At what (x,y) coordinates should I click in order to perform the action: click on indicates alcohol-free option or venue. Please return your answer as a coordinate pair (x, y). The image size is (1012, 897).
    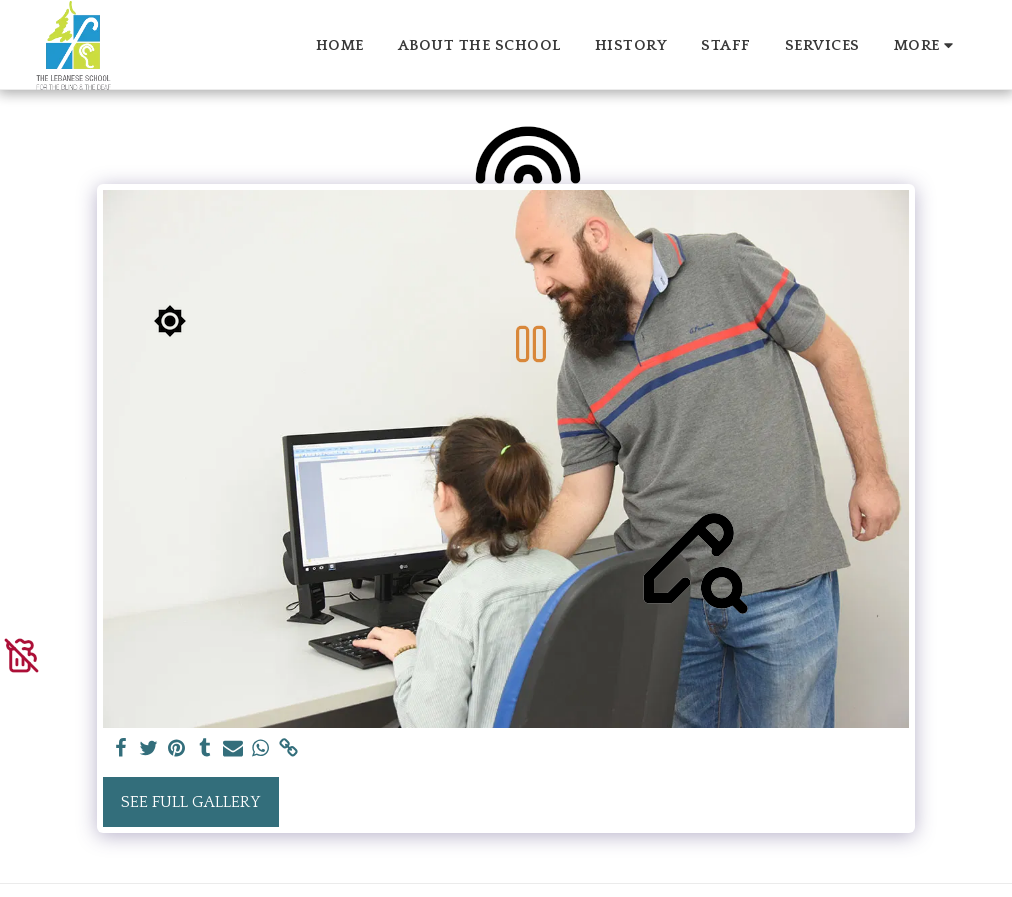
    Looking at the image, I should click on (21, 655).